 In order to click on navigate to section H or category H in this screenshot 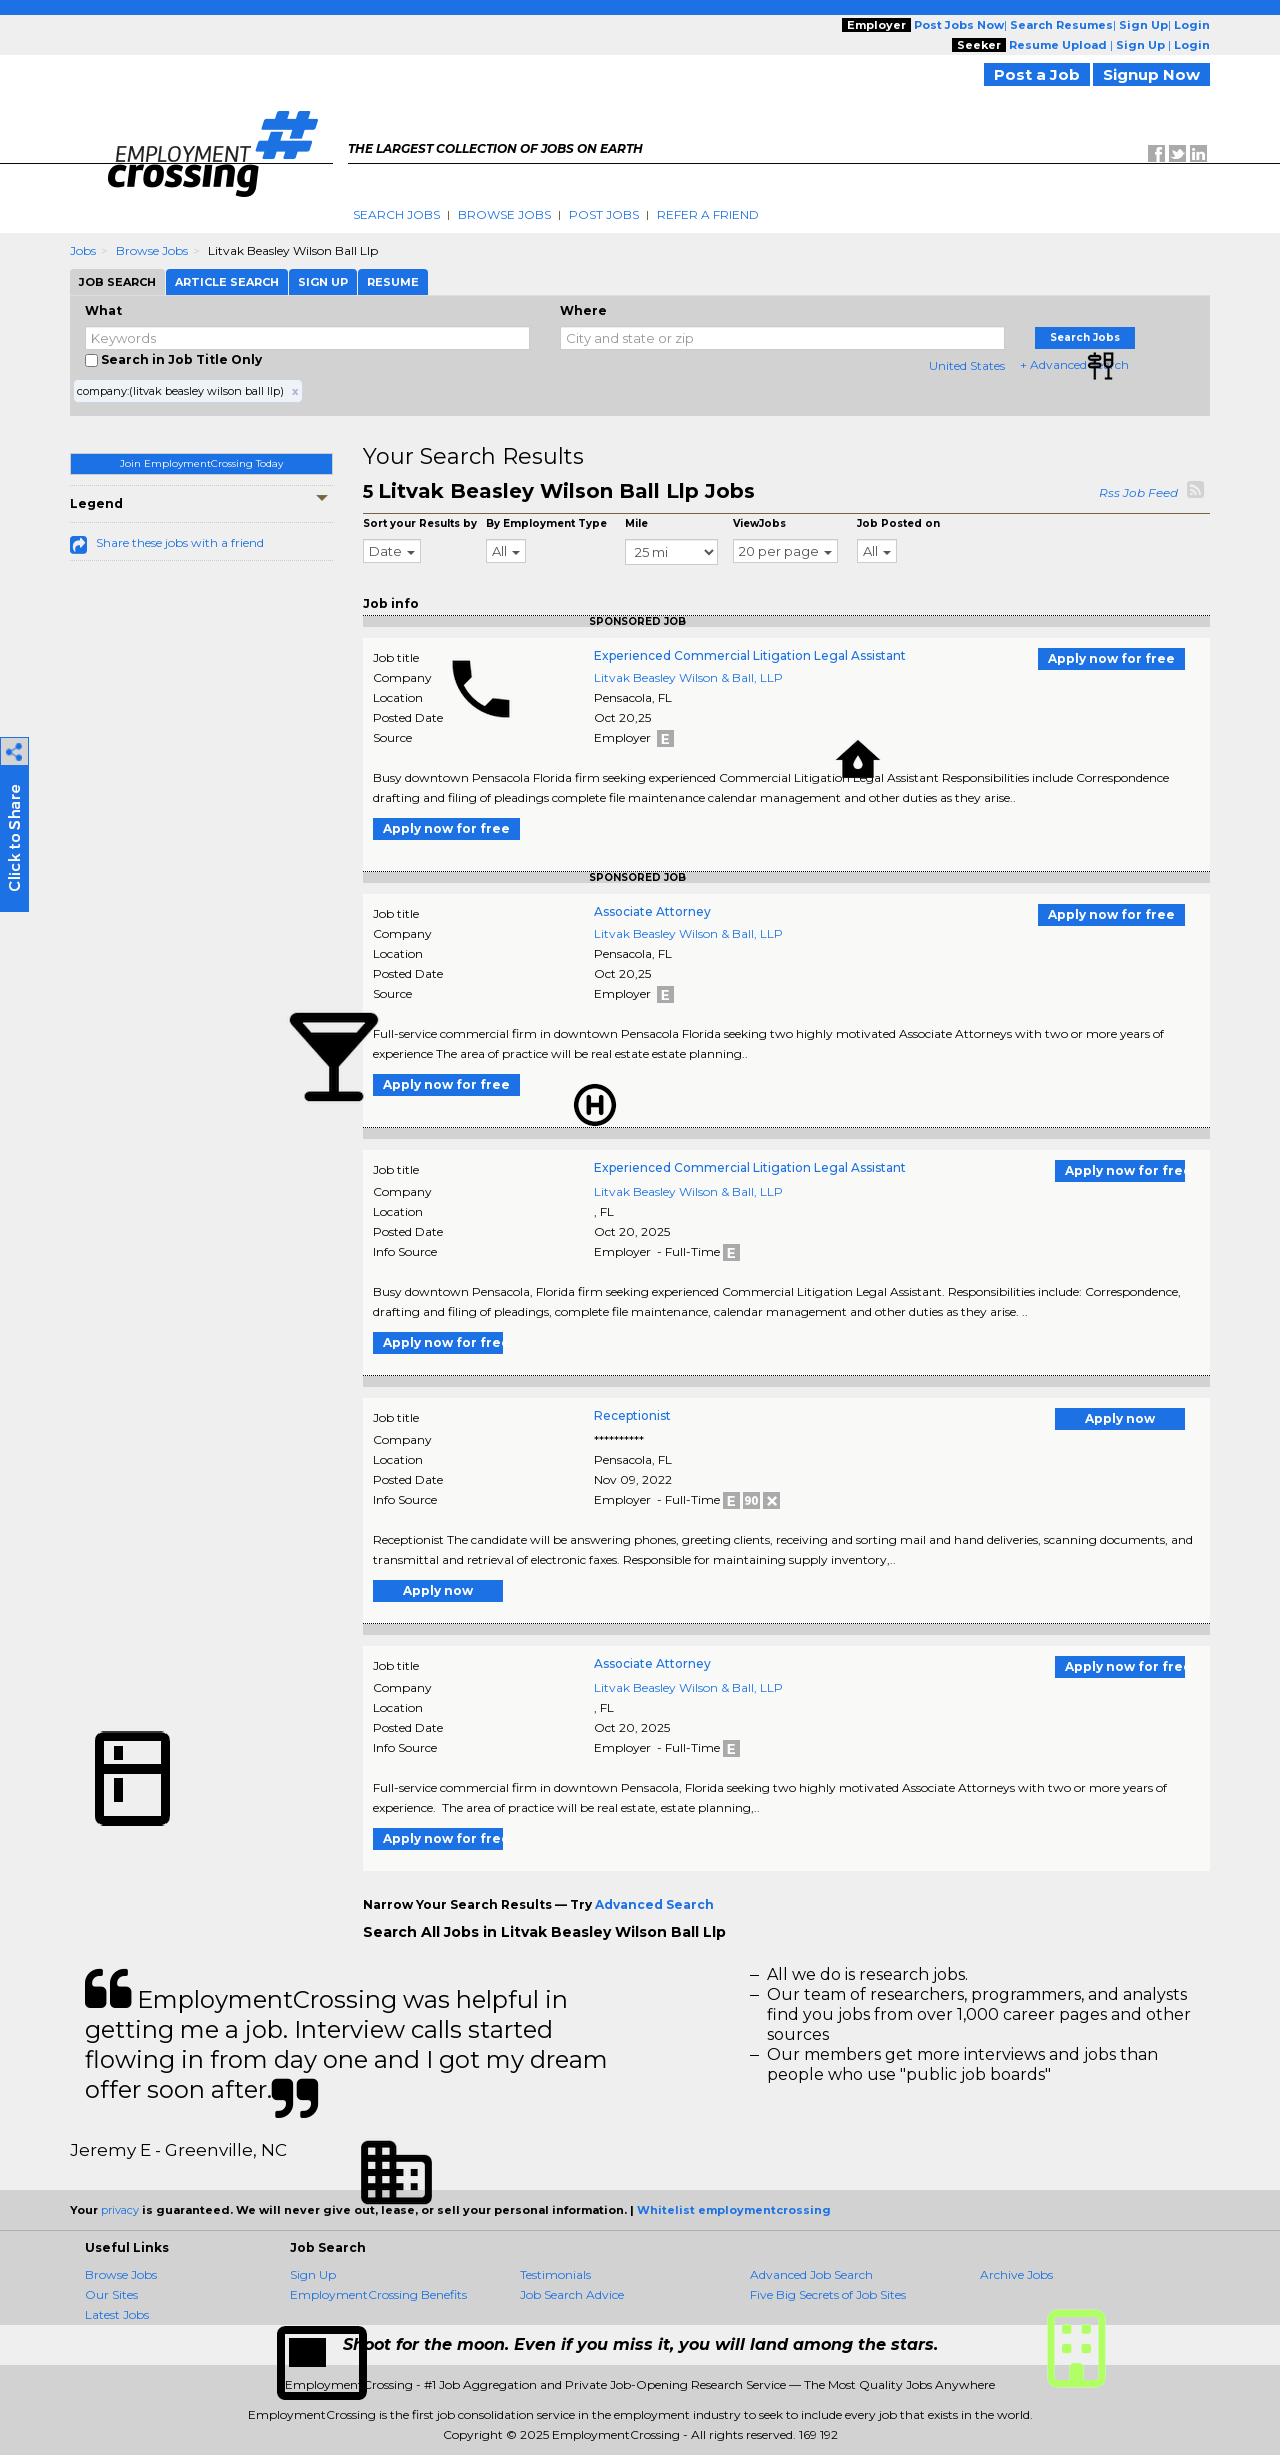, I will do `click(595, 1105)`.